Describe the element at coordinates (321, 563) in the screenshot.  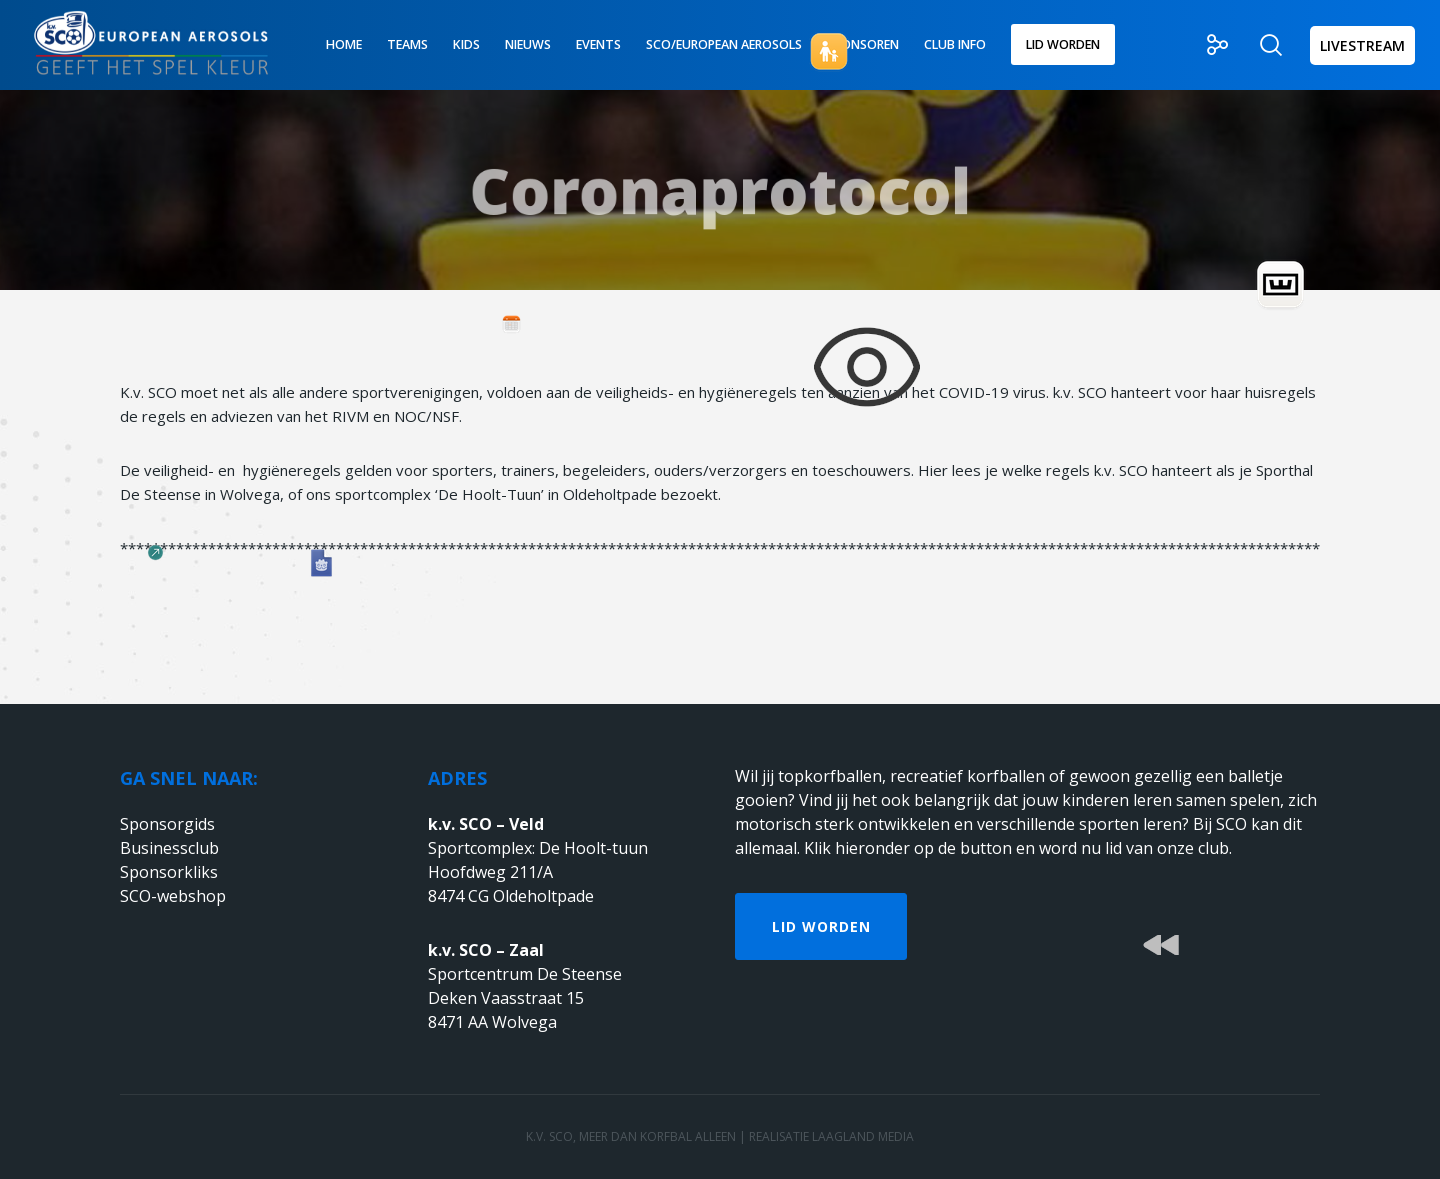
I see `a godot game engine project file` at that location.